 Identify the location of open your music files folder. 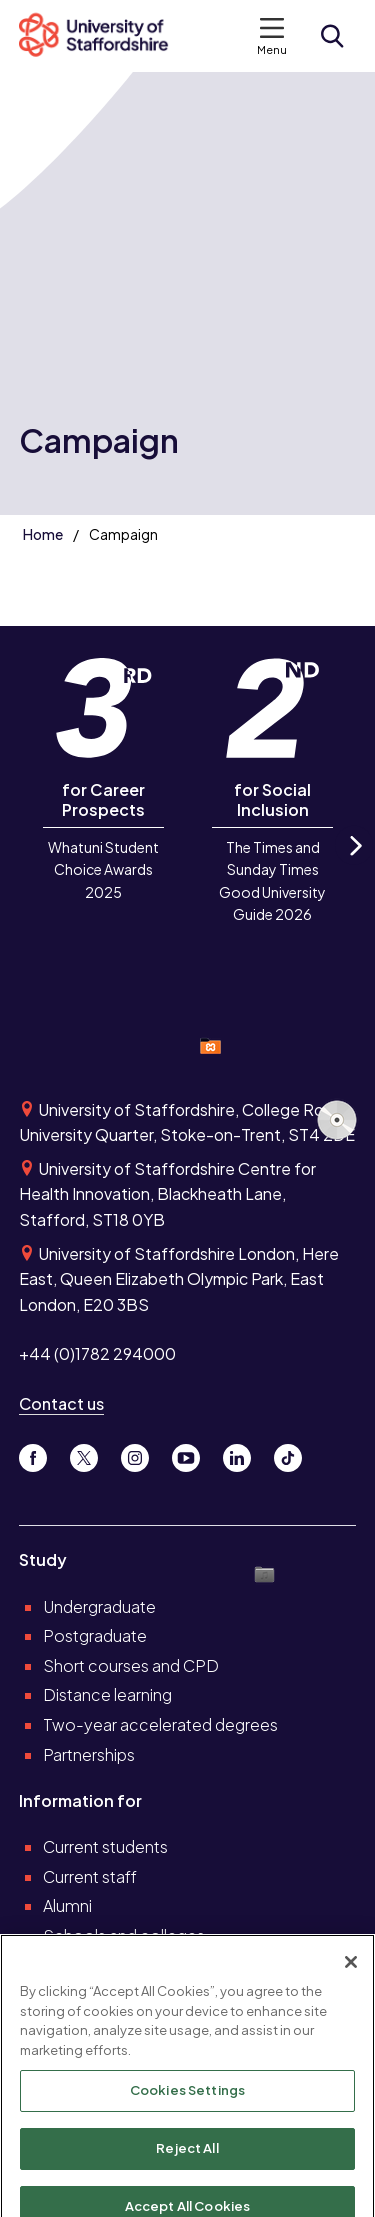
(264, 1574).